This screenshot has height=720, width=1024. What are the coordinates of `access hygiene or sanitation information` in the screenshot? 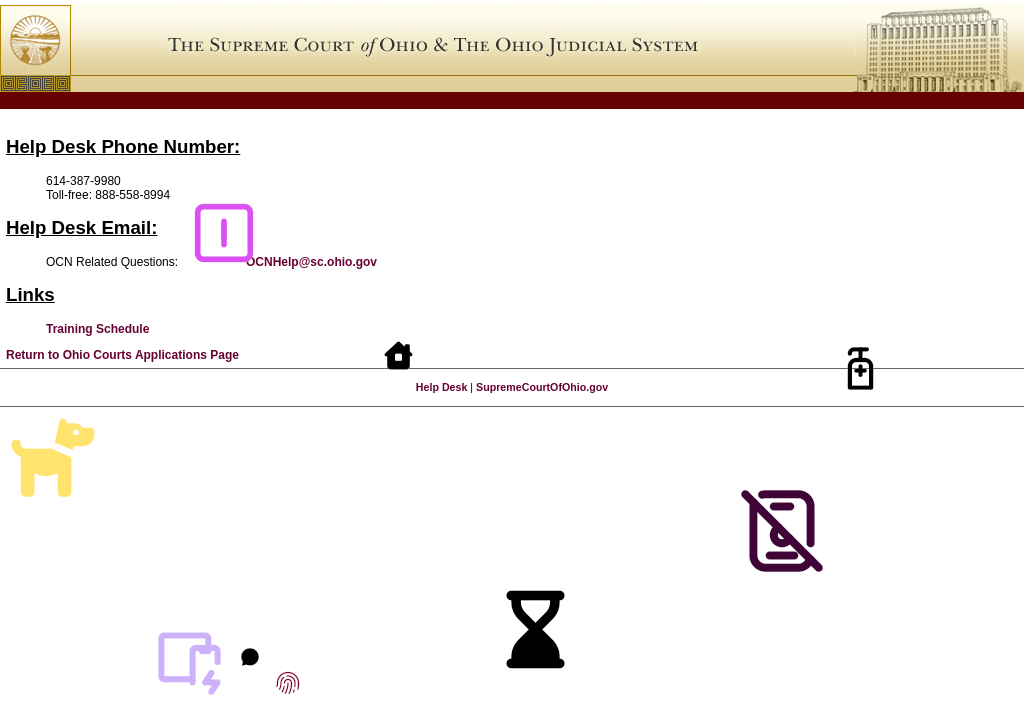 It's located at (860, 368).